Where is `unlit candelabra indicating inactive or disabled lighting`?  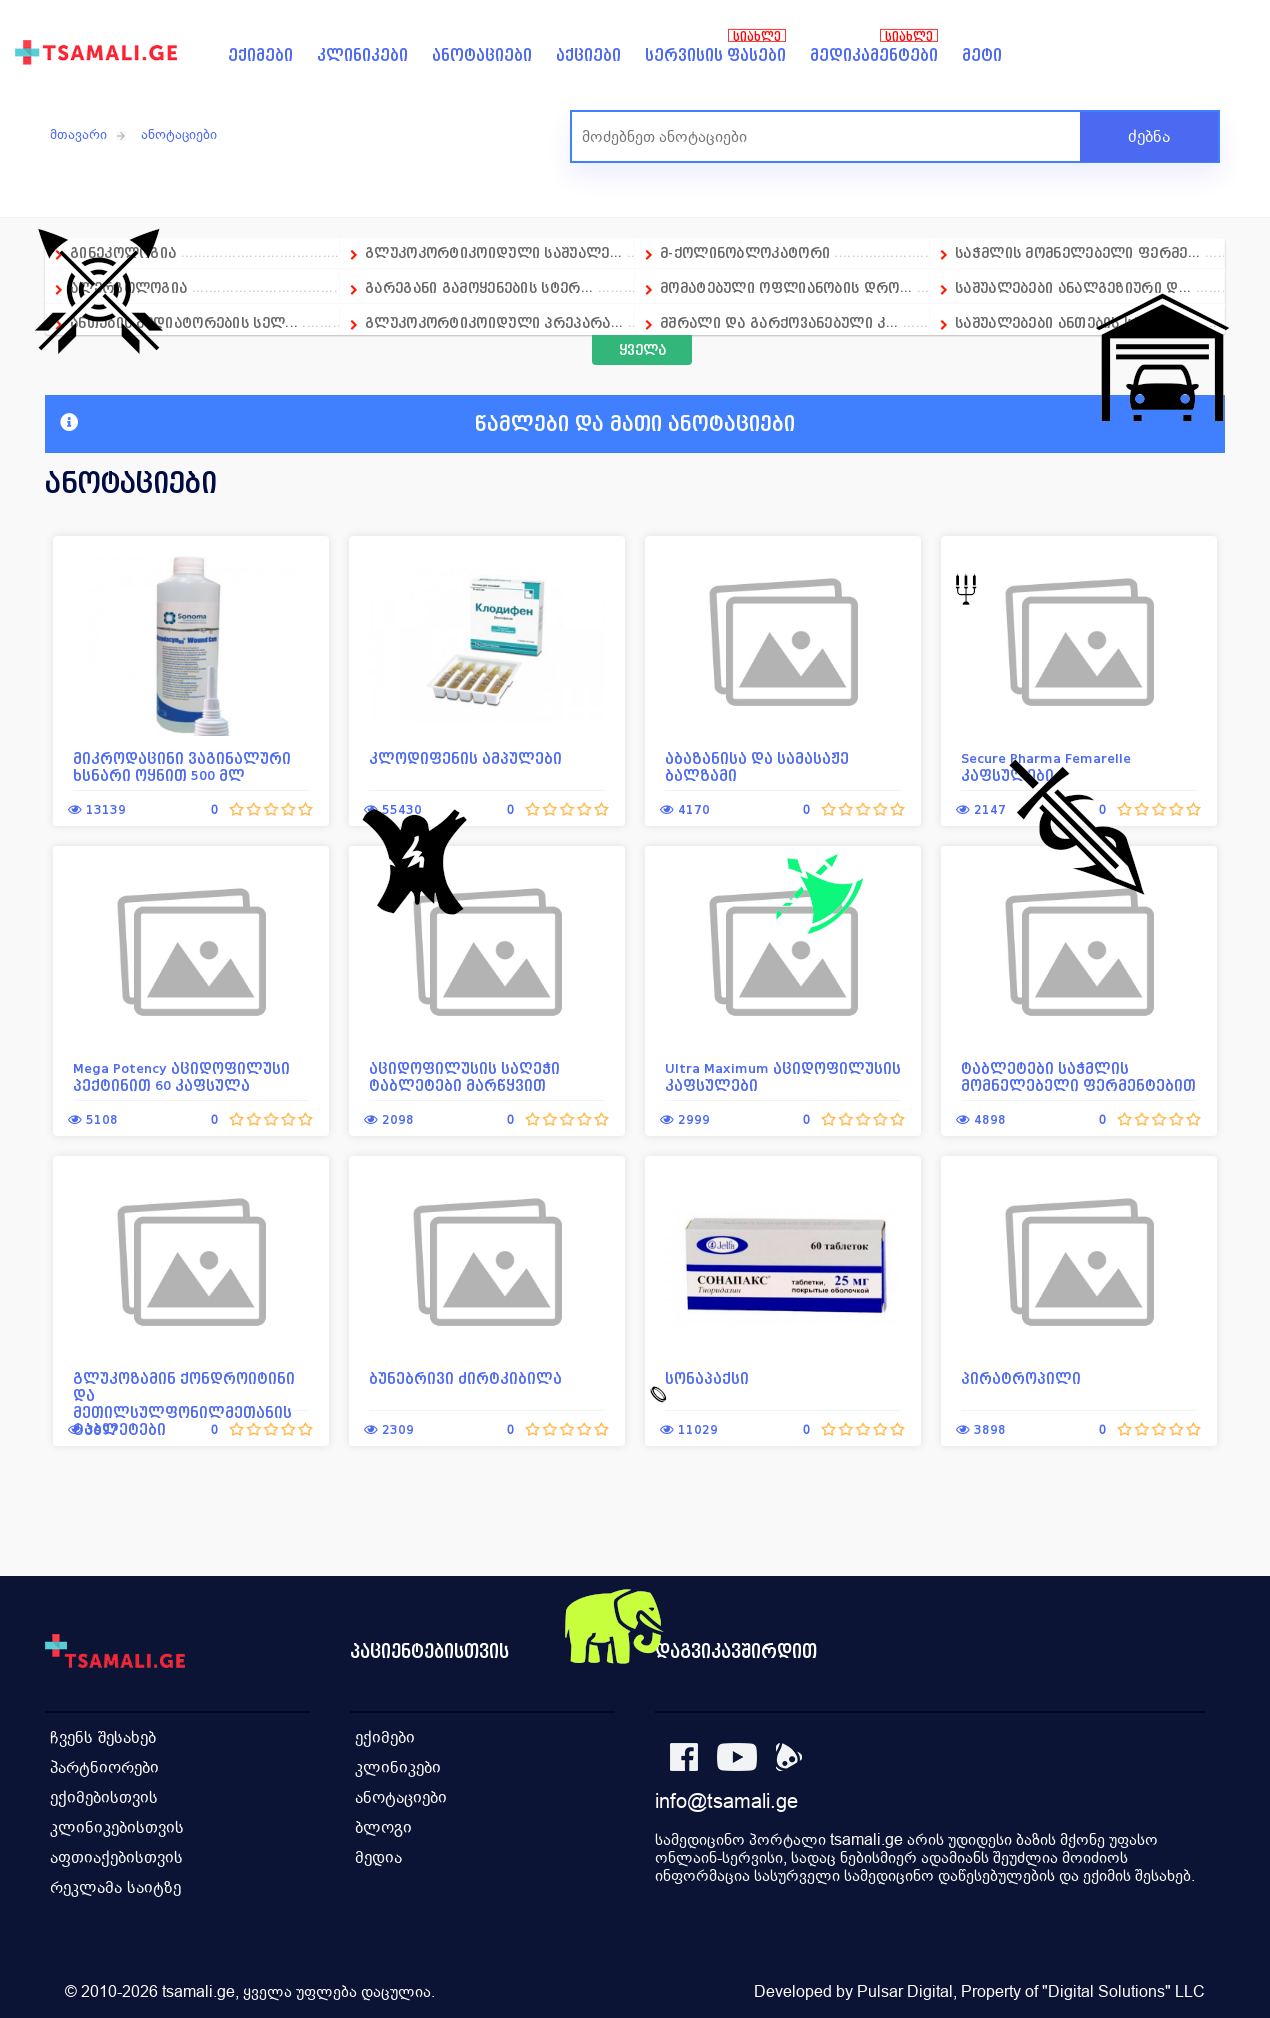
unlit candelabra indicating inactive or disabled lighting is located at coordinates (966, 589).